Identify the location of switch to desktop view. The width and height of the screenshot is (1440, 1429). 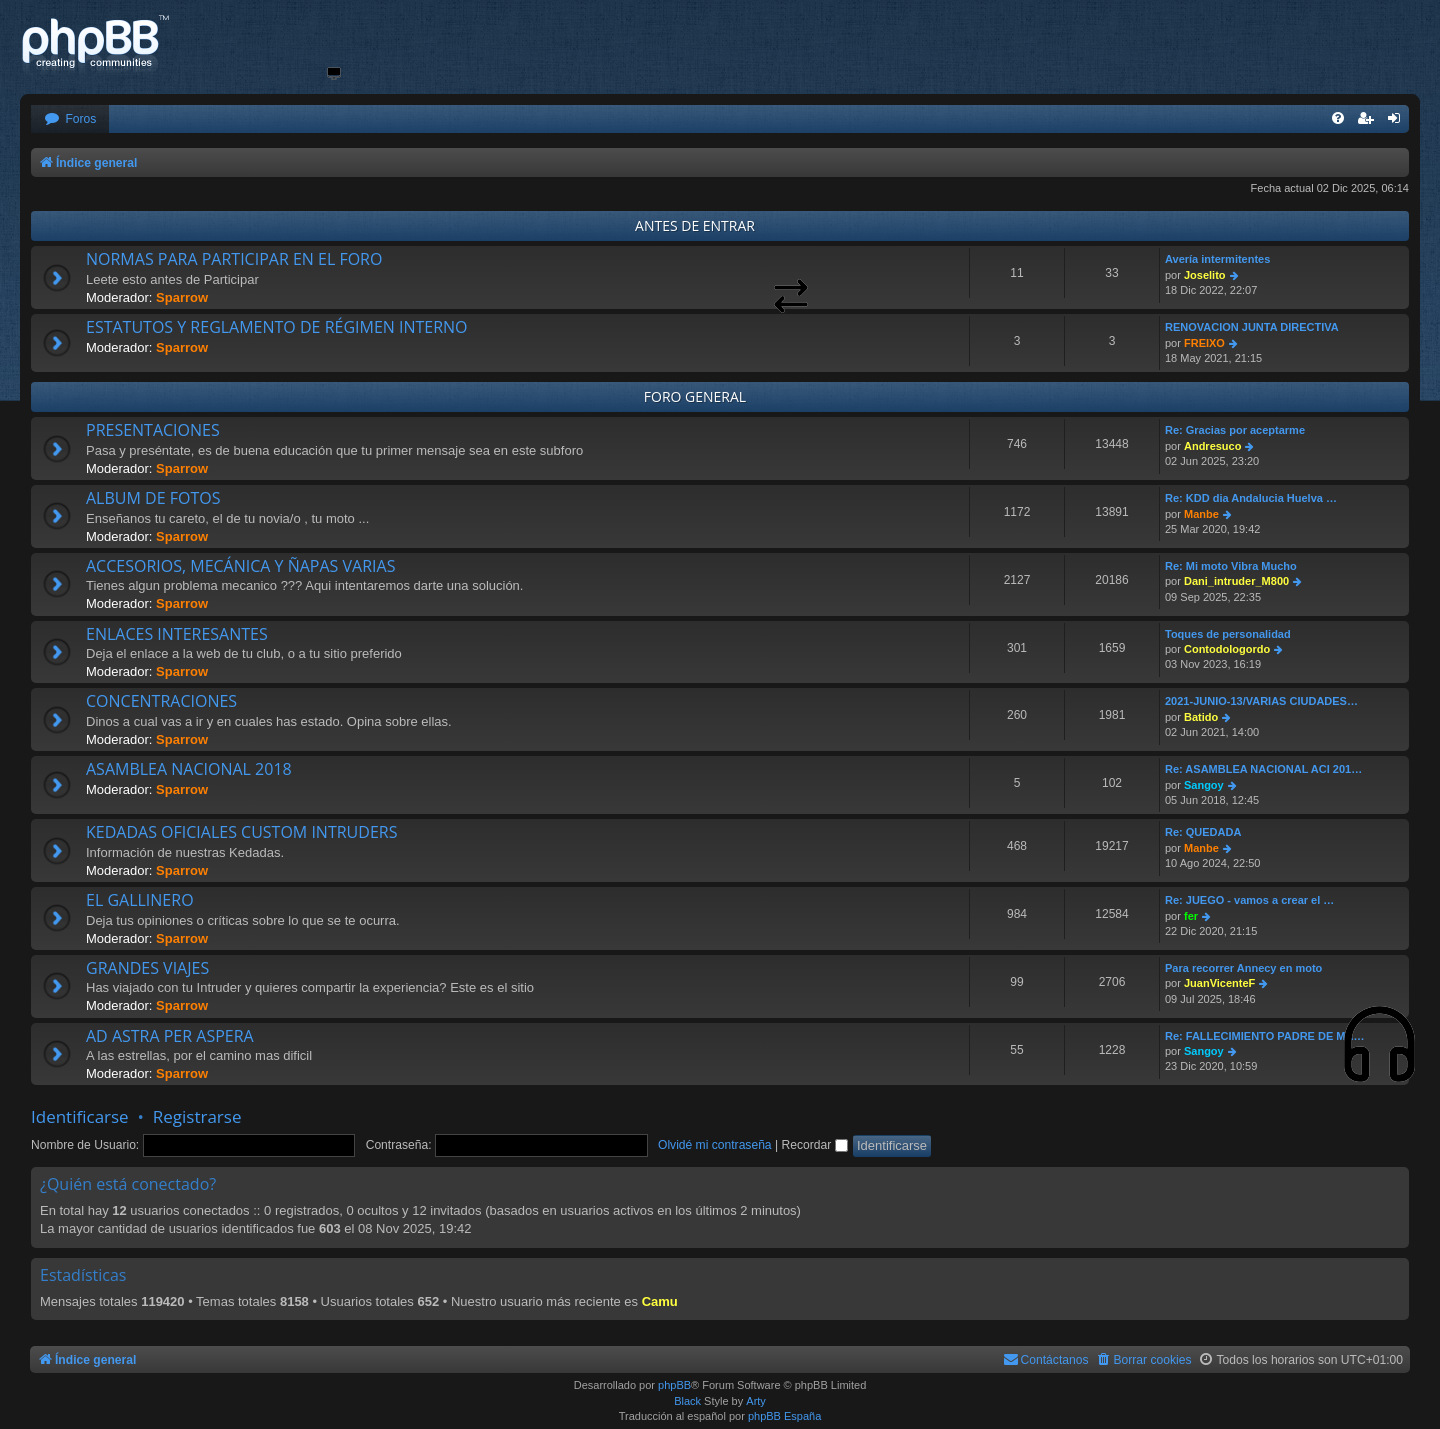
(334, 73).